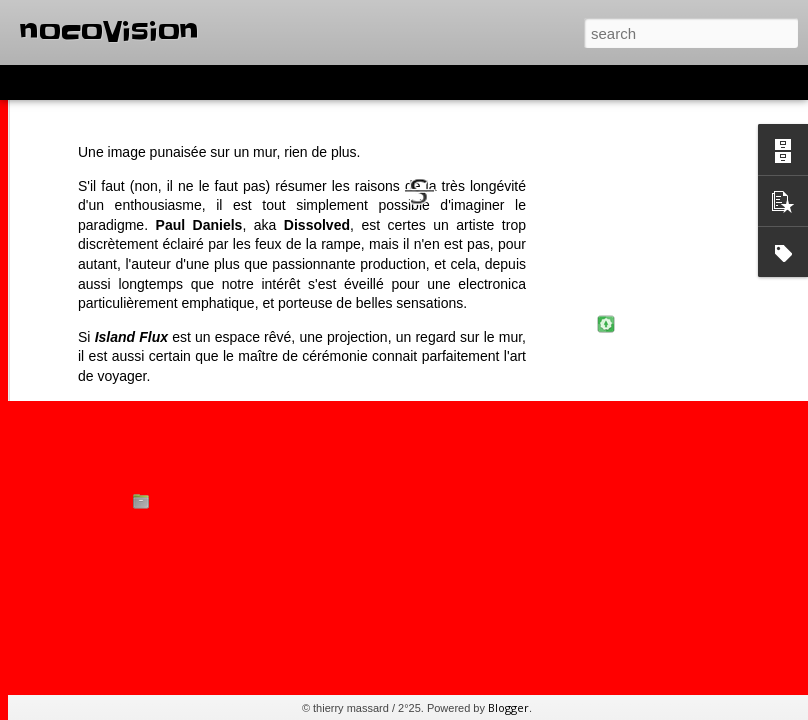 Image resolution: width=808 pixels, height=720 pixels. I want to click on open the nautilus file manager, so click(141, 501).